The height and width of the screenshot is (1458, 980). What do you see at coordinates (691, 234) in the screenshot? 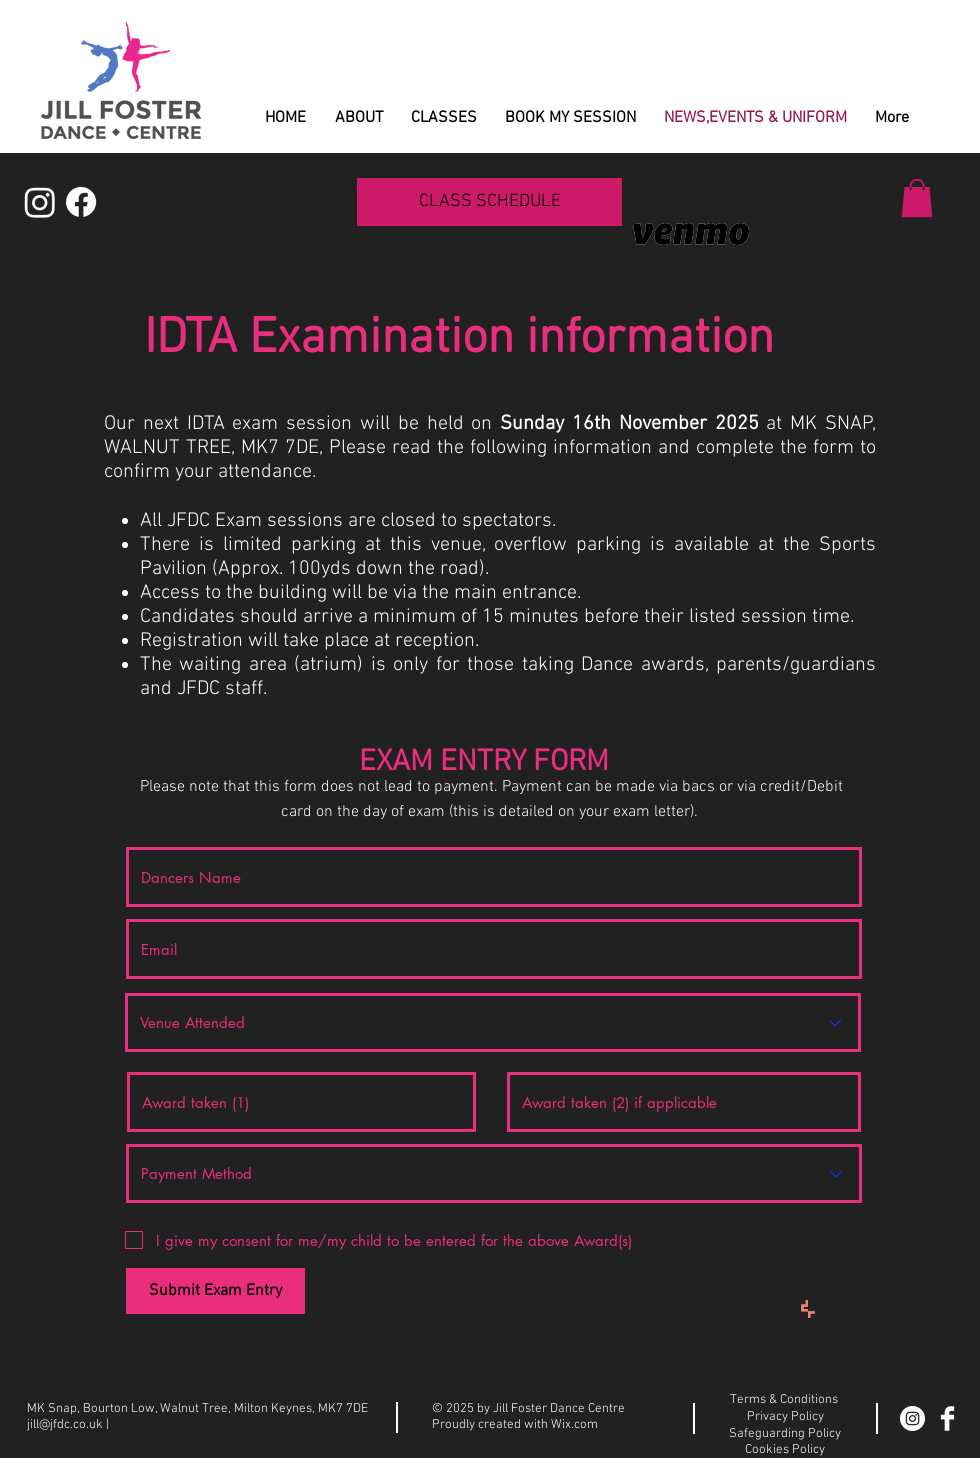
I see `open the venmo app` at bounding box center [691, 234].